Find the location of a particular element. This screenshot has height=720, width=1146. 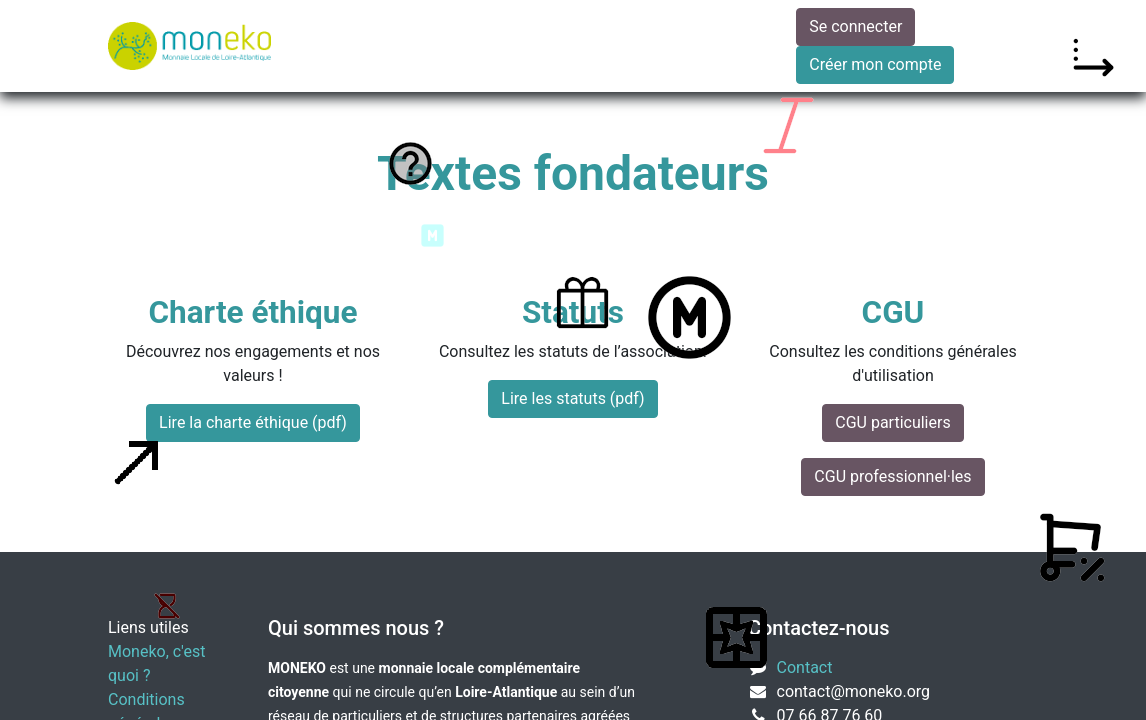

access gifts or rewards is located at coordinates (584, 304).